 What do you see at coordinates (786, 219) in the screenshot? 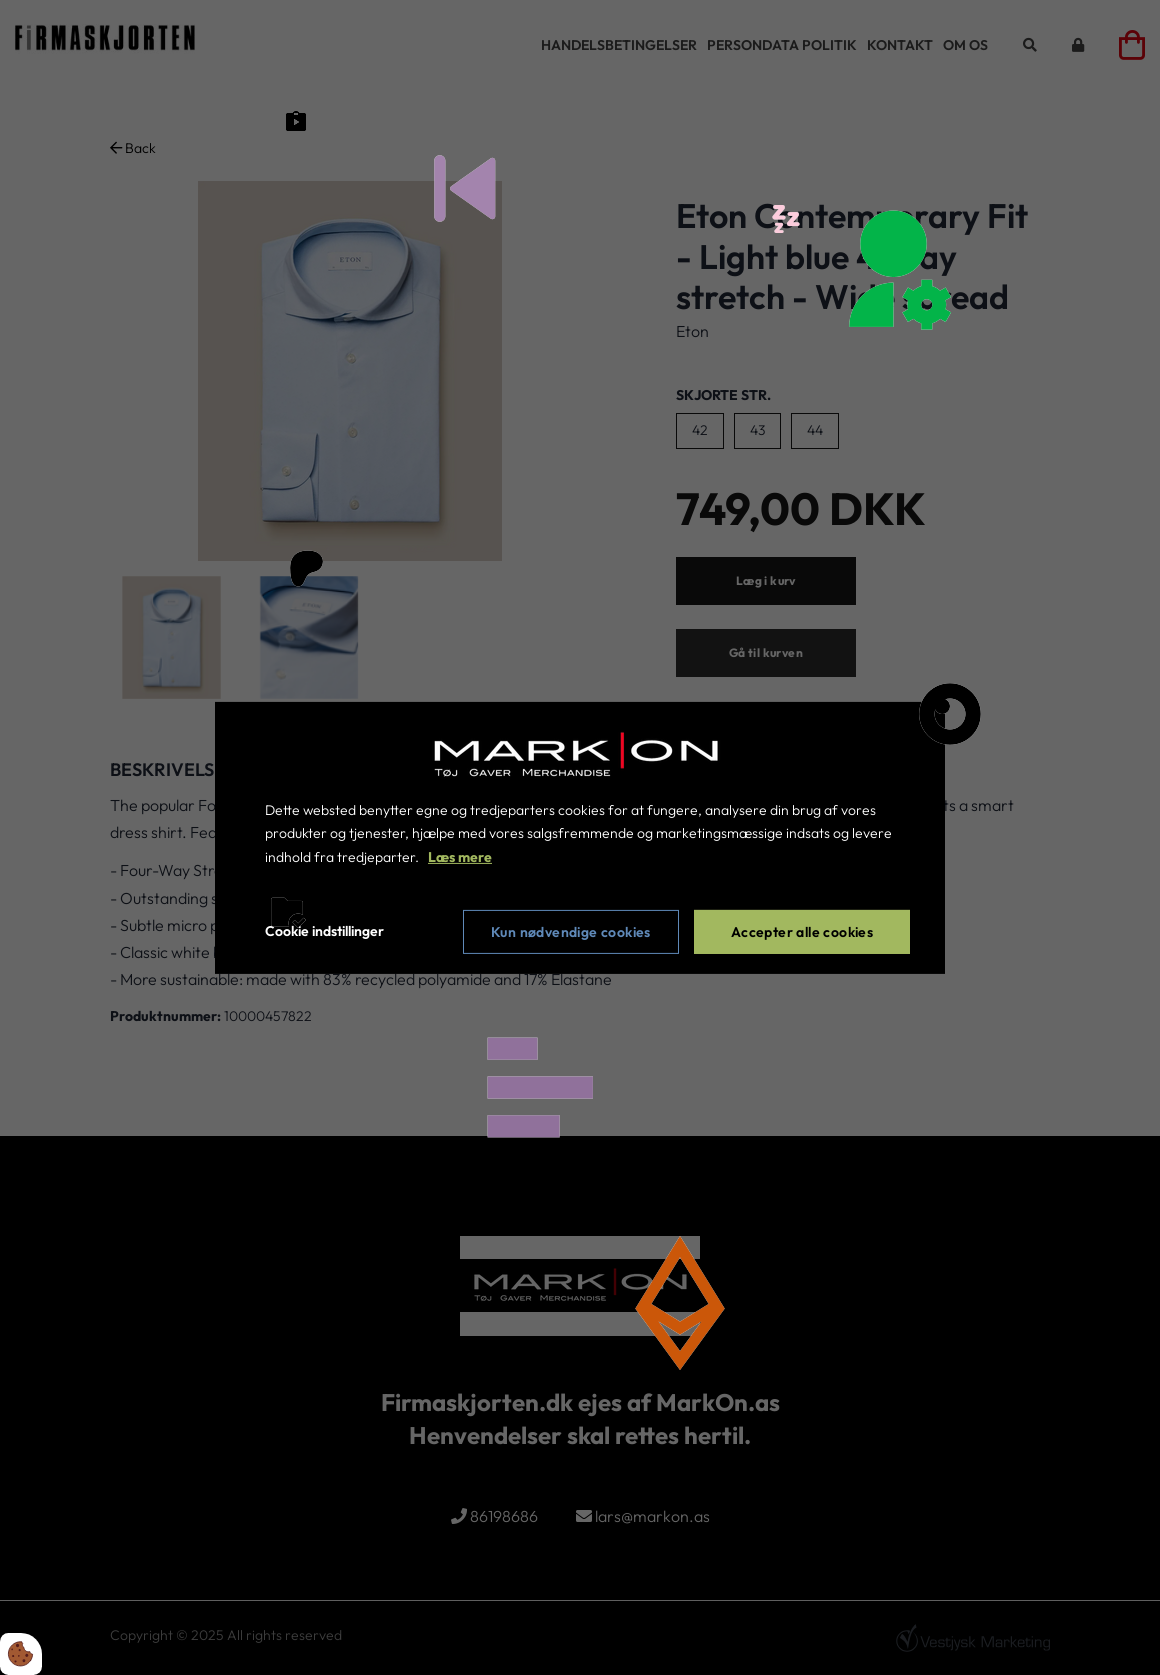
I see `LazyVim neovim configuration logo` at bounding box center [786, 219].